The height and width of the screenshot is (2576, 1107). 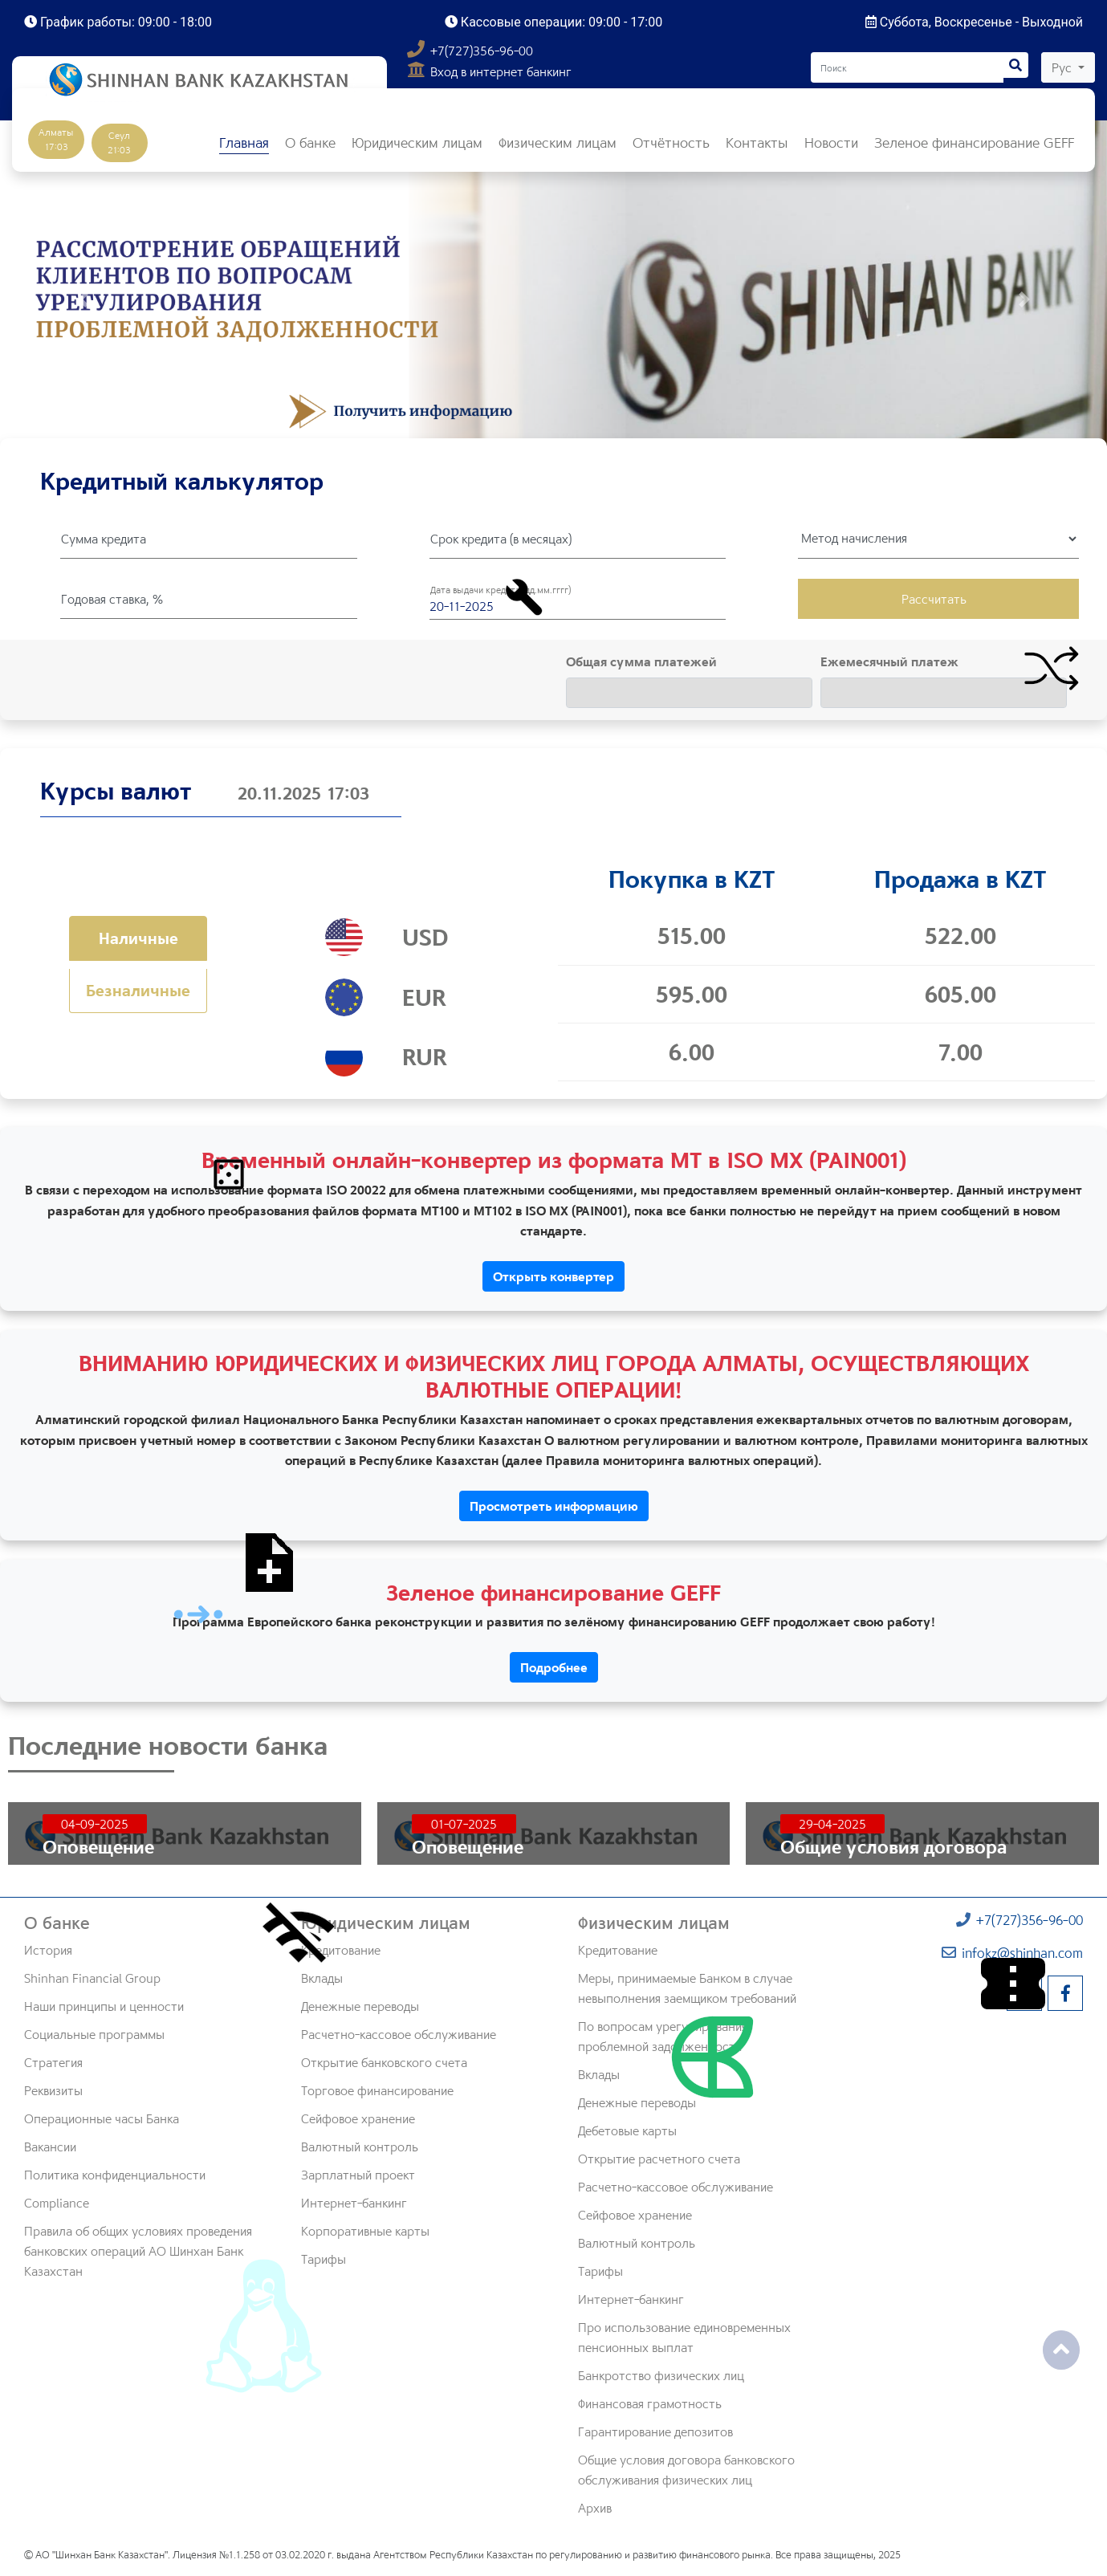 What do you see at coordinates (1050, 668) in the screenshot?
I see `shuffle playlist or queue order` at bounding box center [1050, 668].